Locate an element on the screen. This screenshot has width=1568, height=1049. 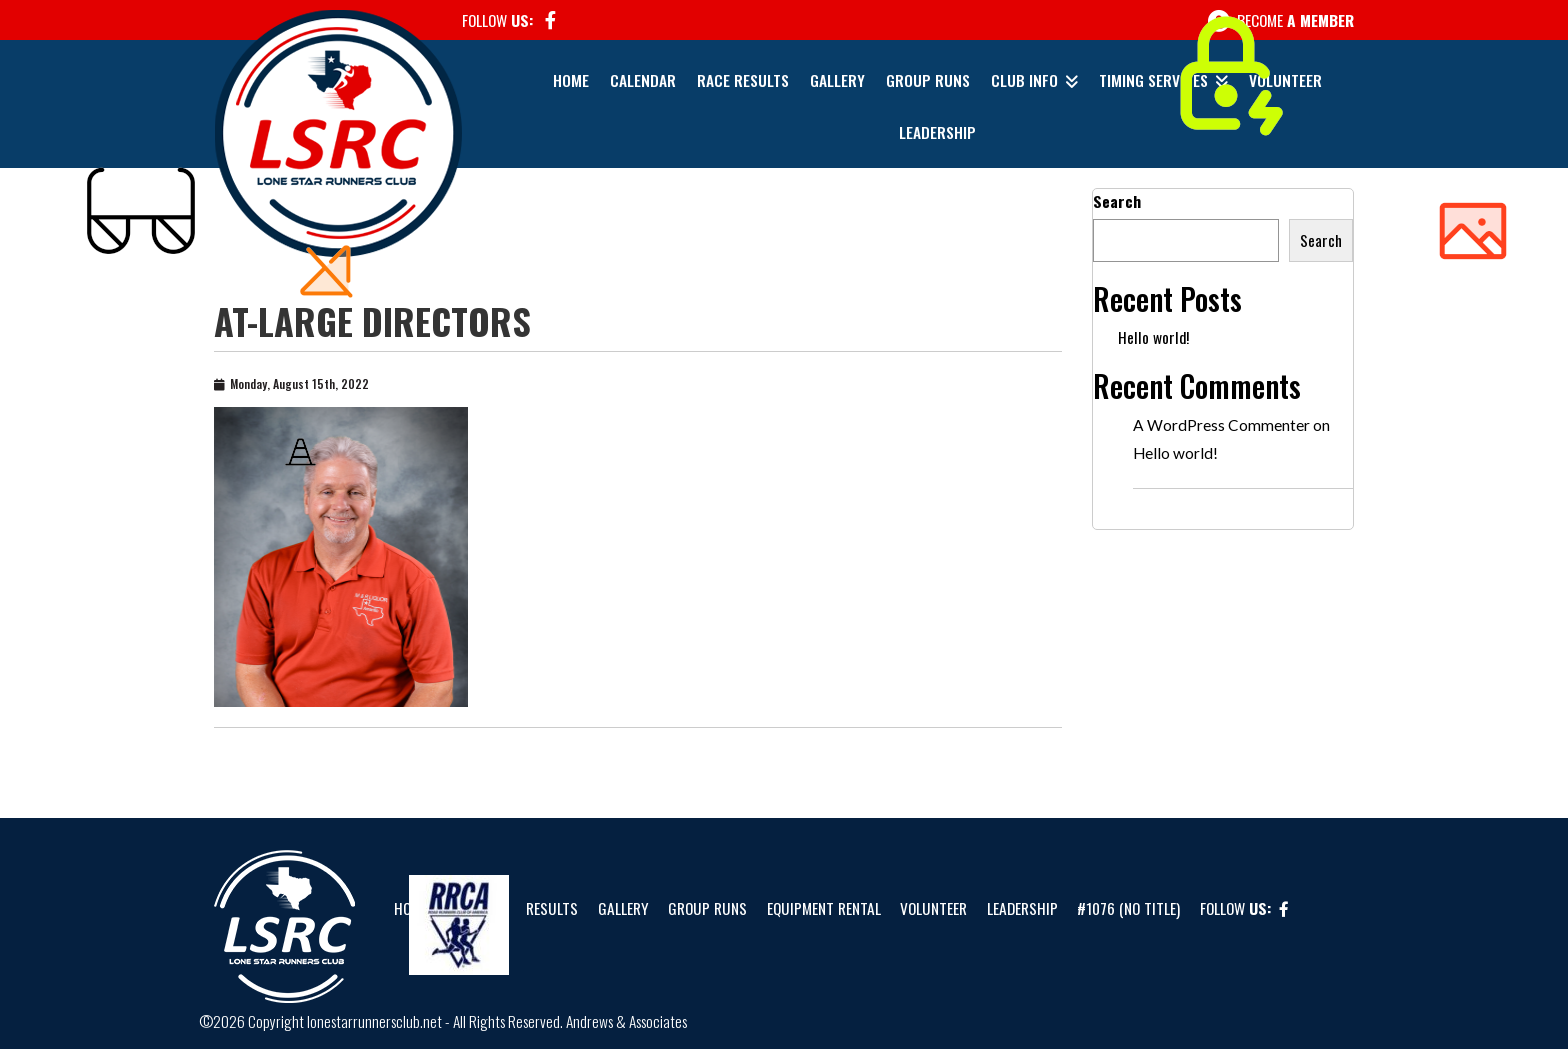
no cellular signal available is located at coordinates (329, 272).